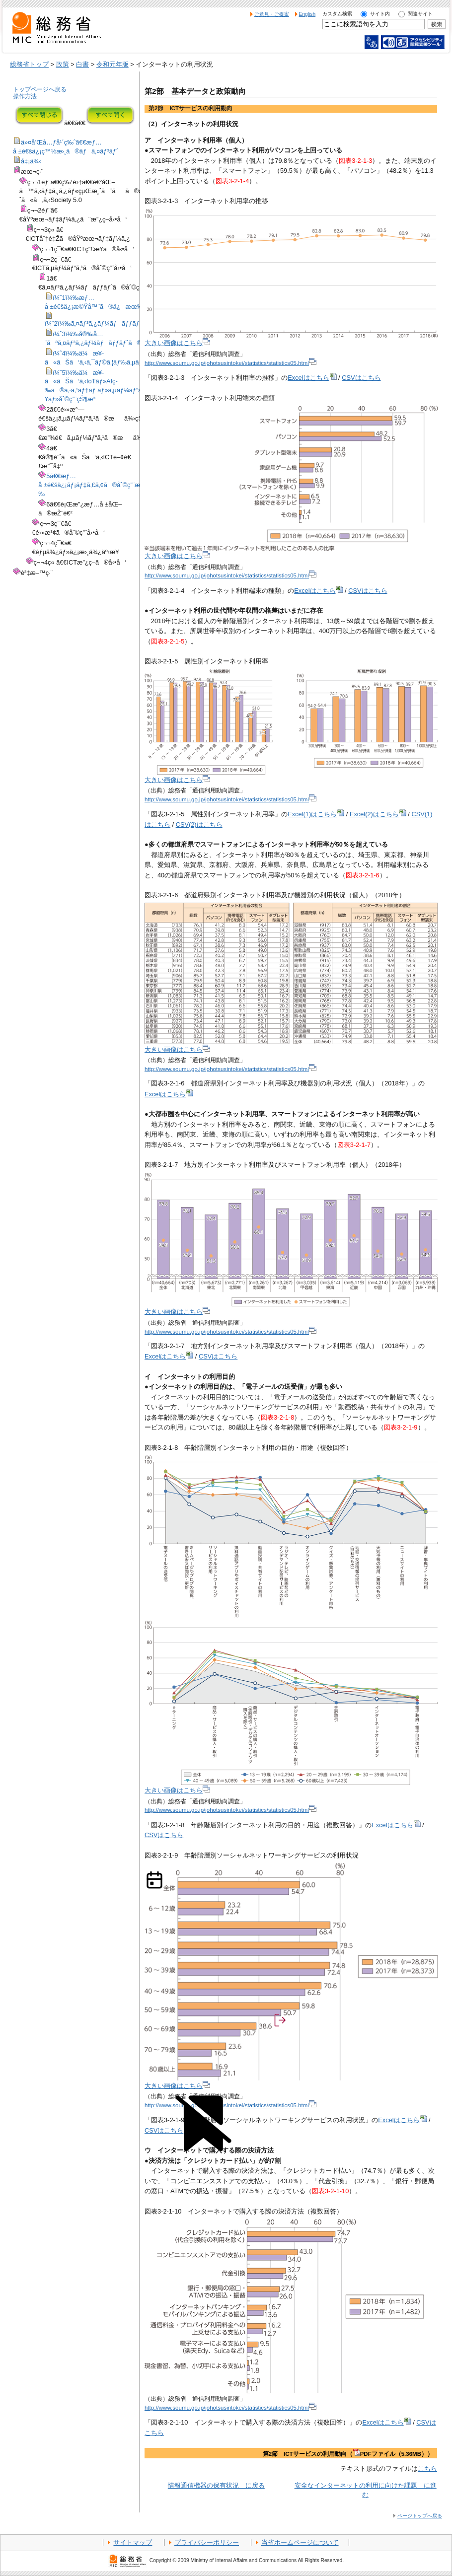 The height and width of the screenshot is (2576, 452). I want to click on sign out of your account, so click(280, 2020).